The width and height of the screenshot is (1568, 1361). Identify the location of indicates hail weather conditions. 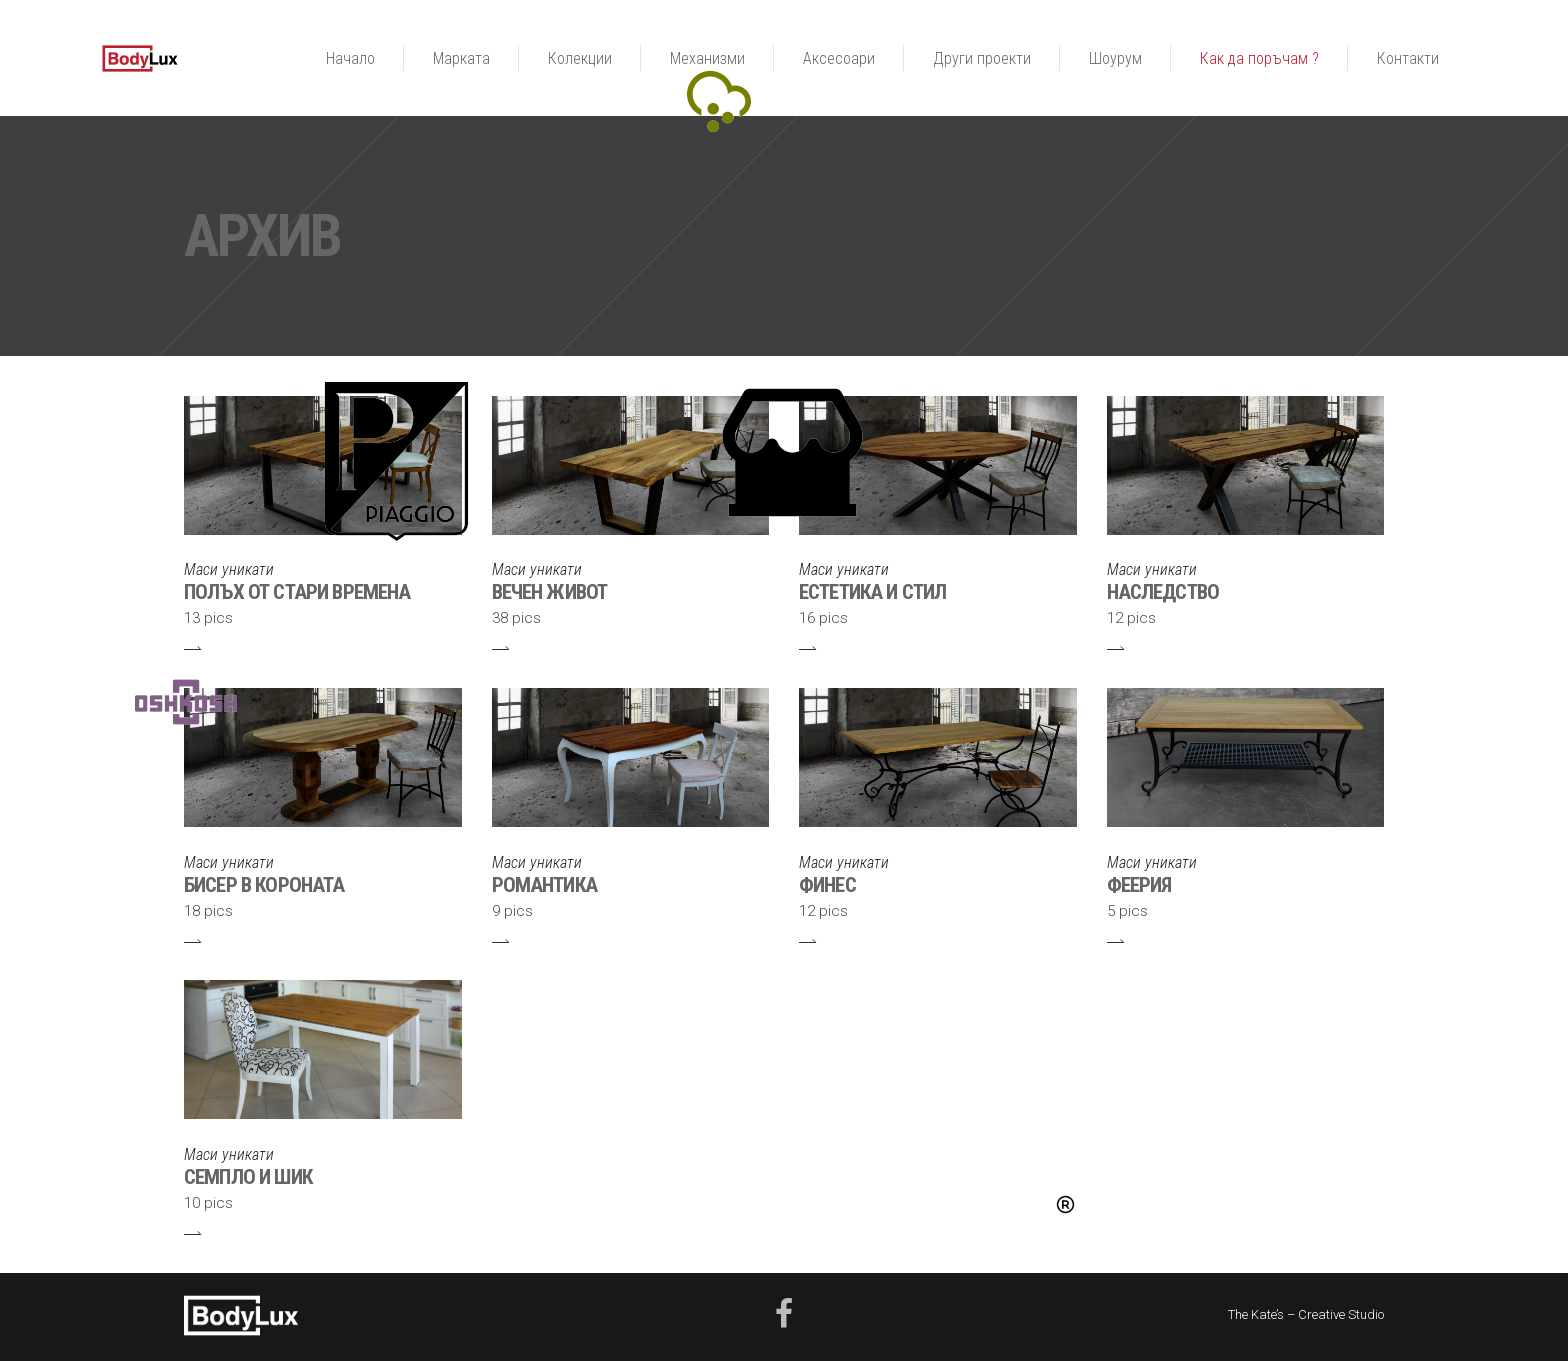
(719, 100).